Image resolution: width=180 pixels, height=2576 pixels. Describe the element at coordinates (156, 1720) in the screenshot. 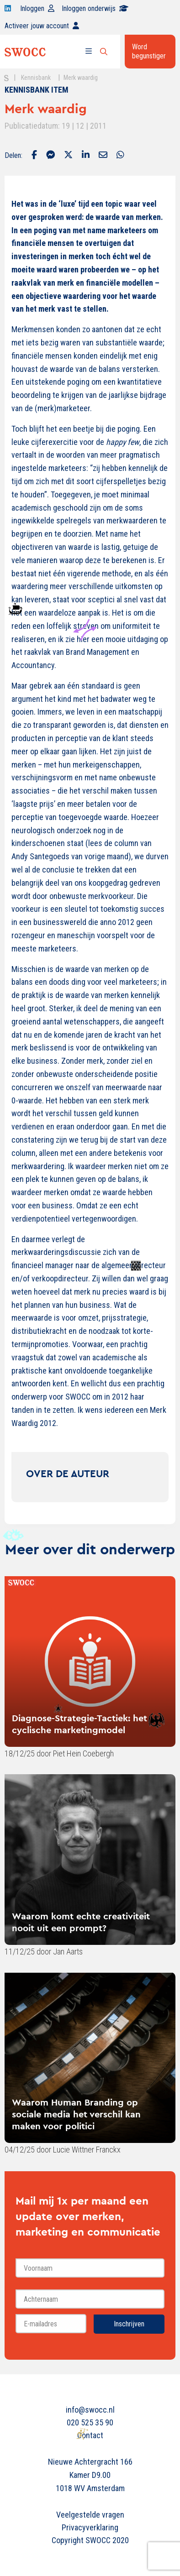

I see `select wyvern character or creature type` at that location.